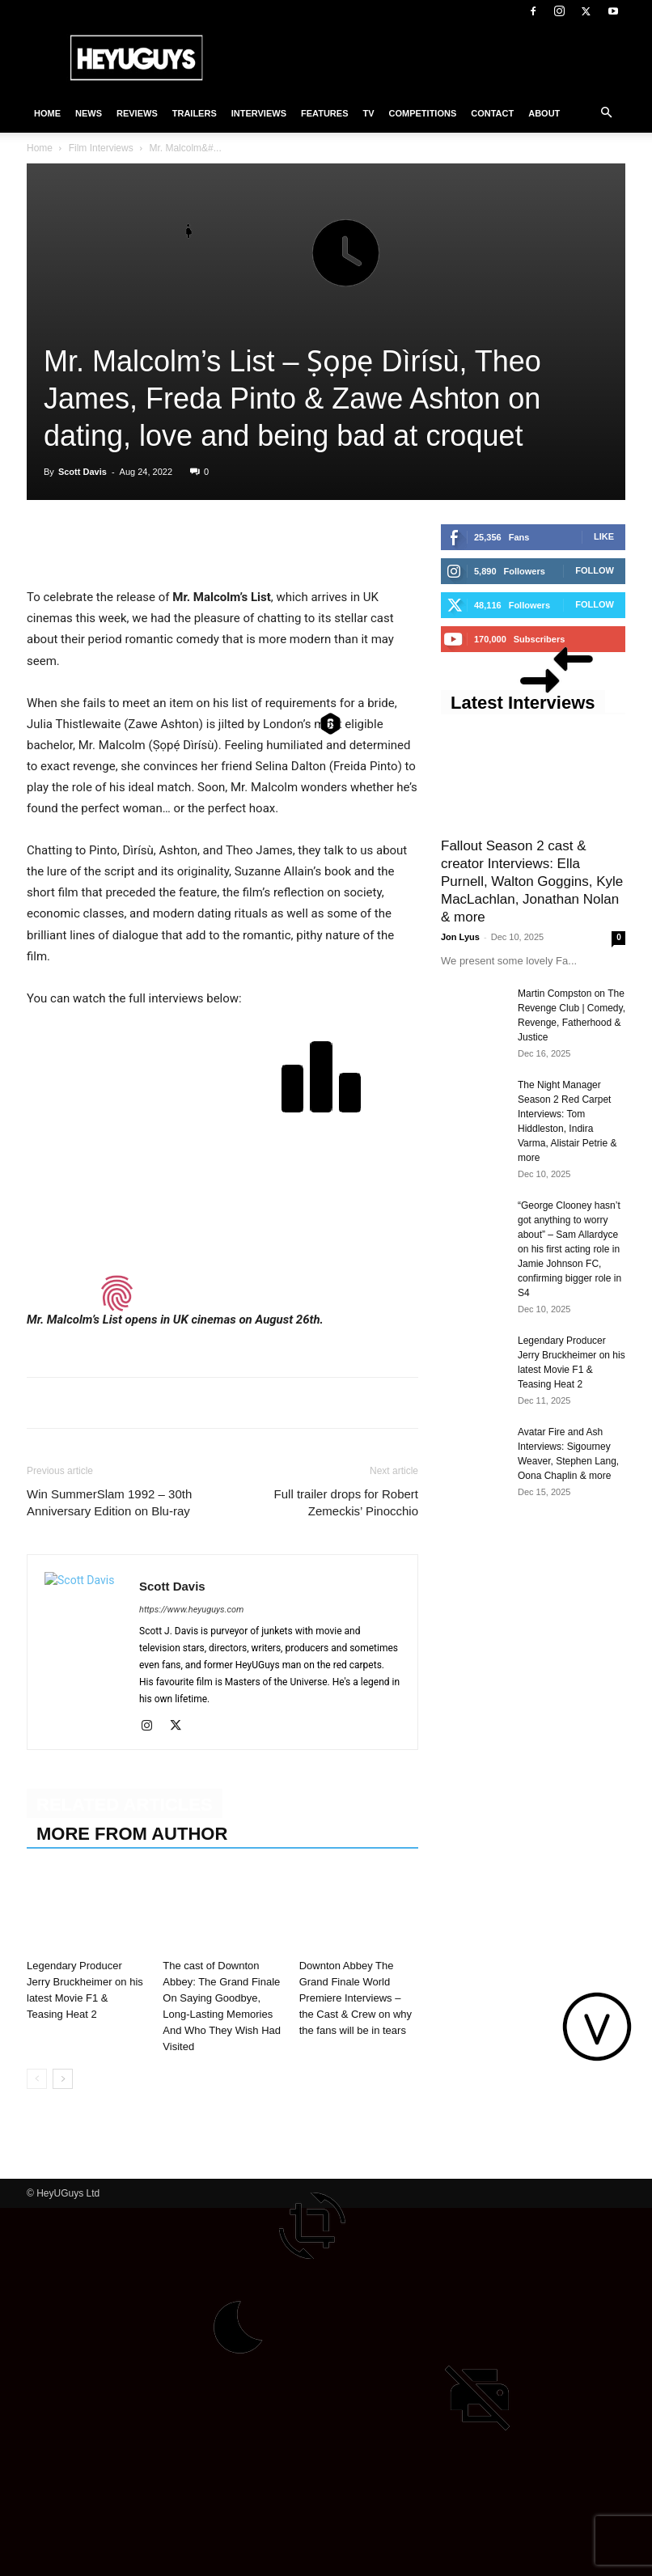 This screenshot has width=652, height=2576. I want to click on authenticate with fingerprint, so click(116, 1293).